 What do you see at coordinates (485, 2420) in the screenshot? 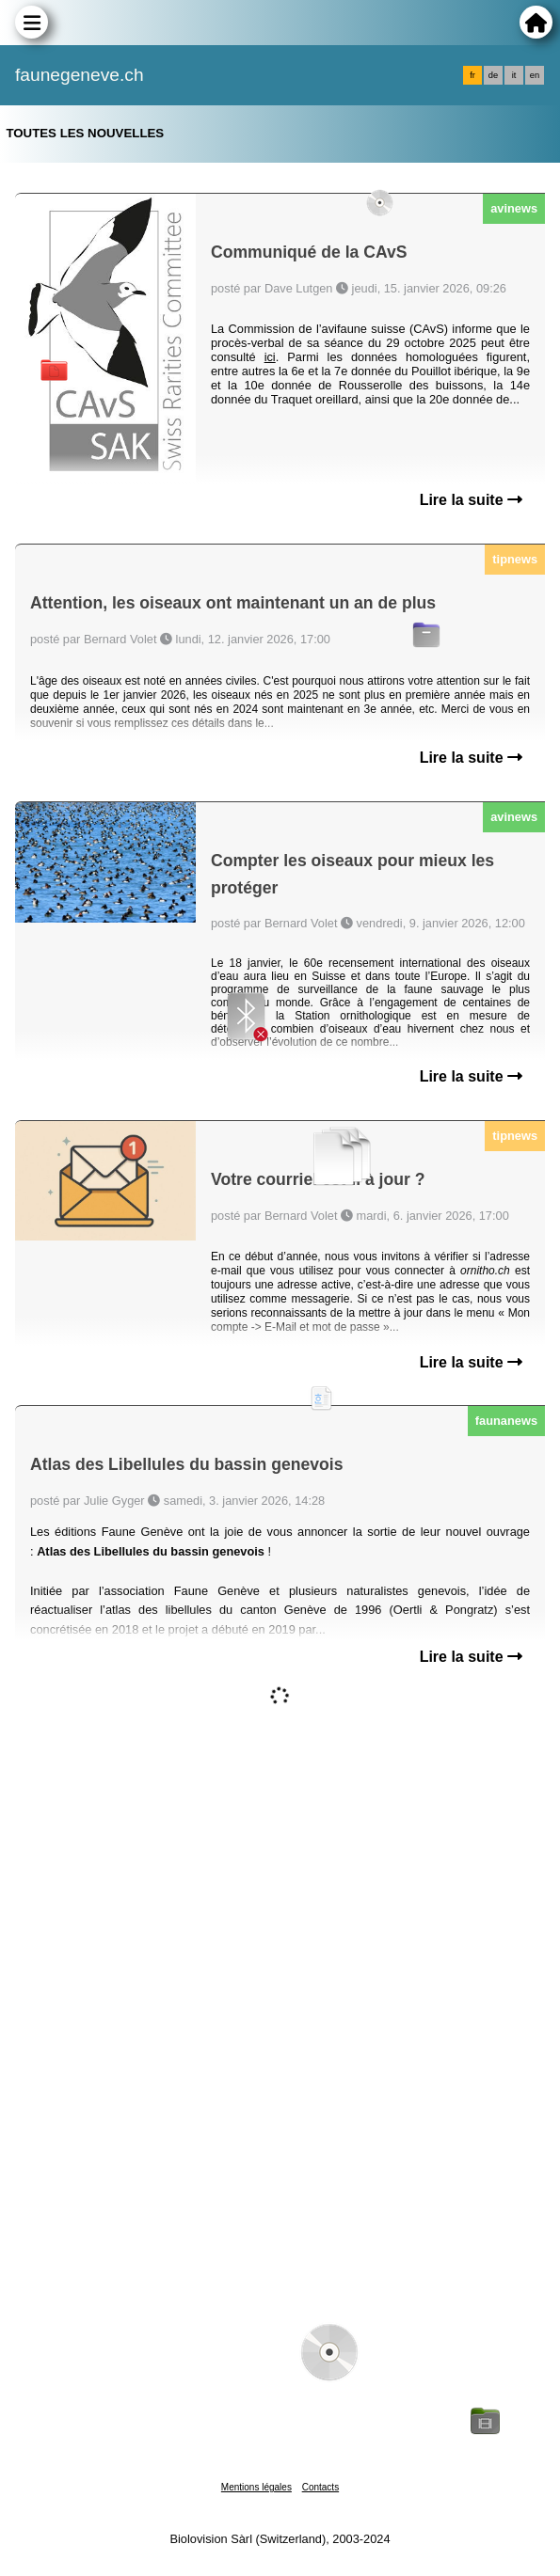
I see `open your videos folder` at bounding box center [485, 2420].